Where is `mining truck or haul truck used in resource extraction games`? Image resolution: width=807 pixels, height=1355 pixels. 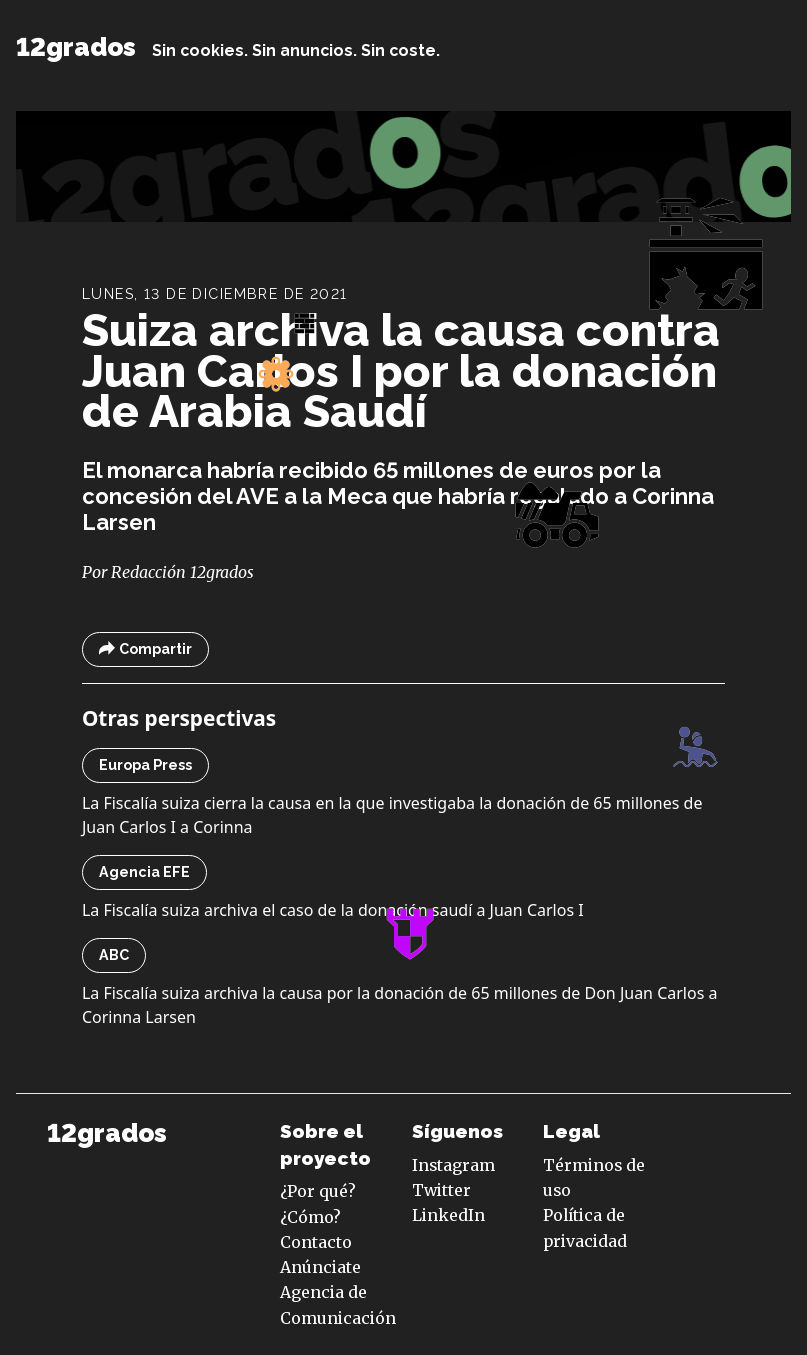 mining truck or haul truck used in resource extraction games is located at coordinates (557, 515).